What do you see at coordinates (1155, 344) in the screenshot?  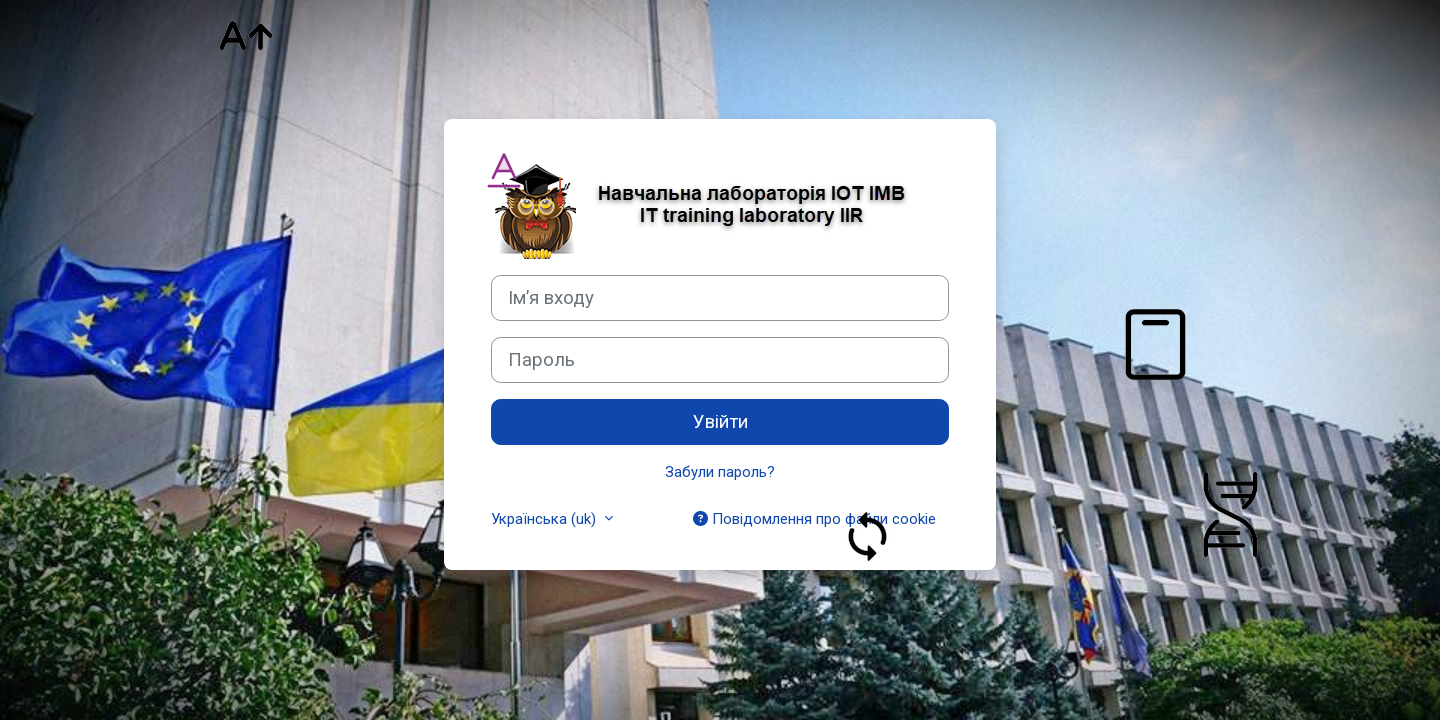 I see `tablet device with top speaker` at bounding box center [1155, 344].